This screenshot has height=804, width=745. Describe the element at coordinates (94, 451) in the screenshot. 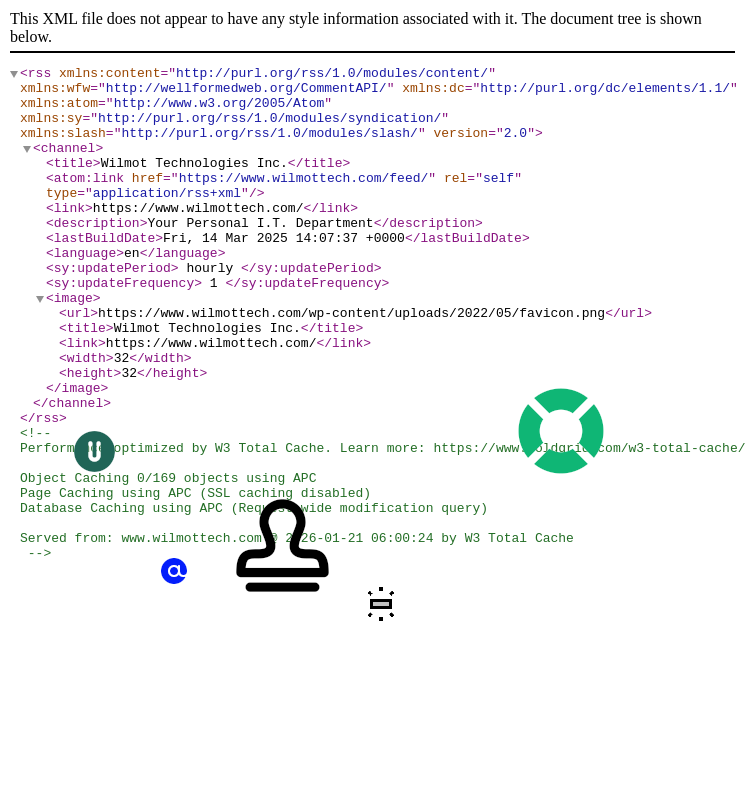

I see `indicates an unread item or status` at that location.